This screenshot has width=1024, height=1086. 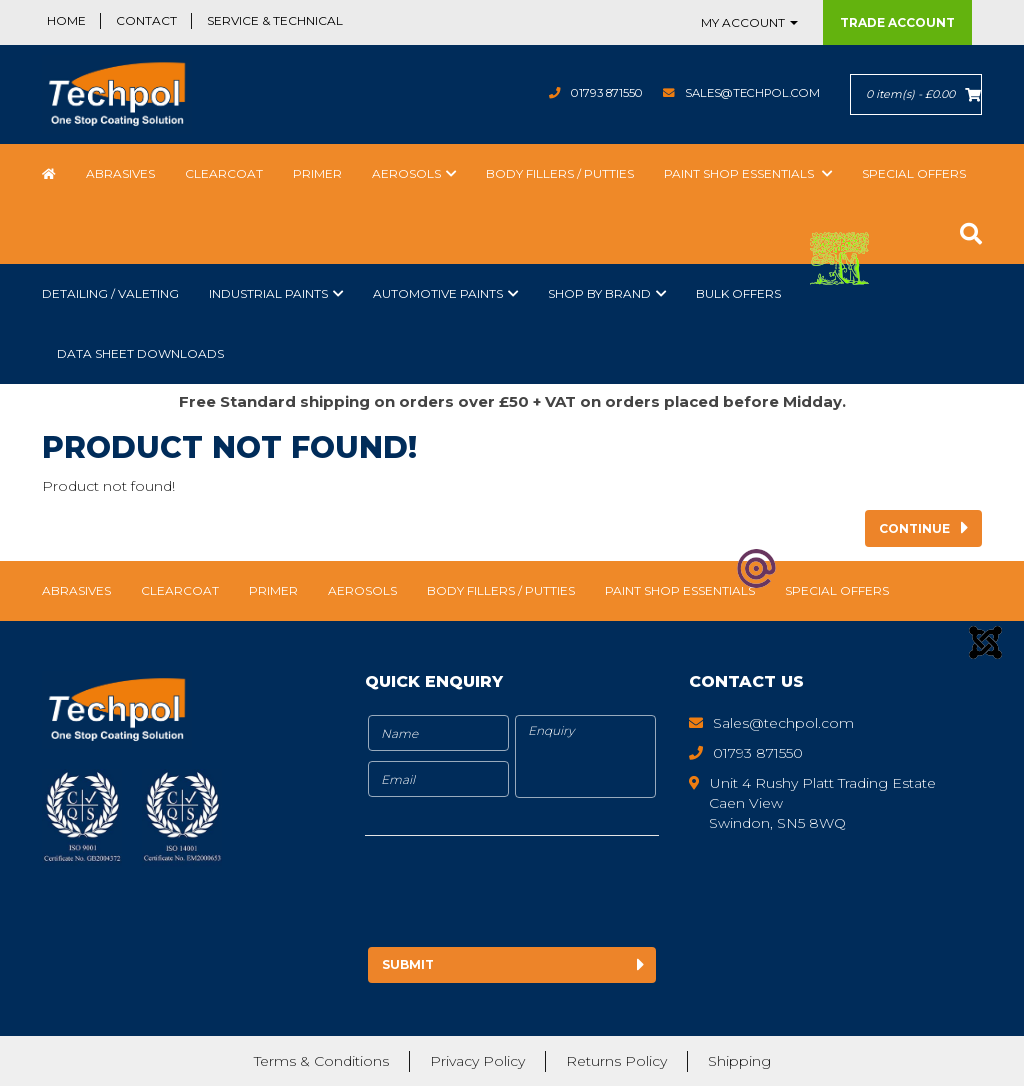 I want to click on mailgun email service logo, so click(x=756, y=568).